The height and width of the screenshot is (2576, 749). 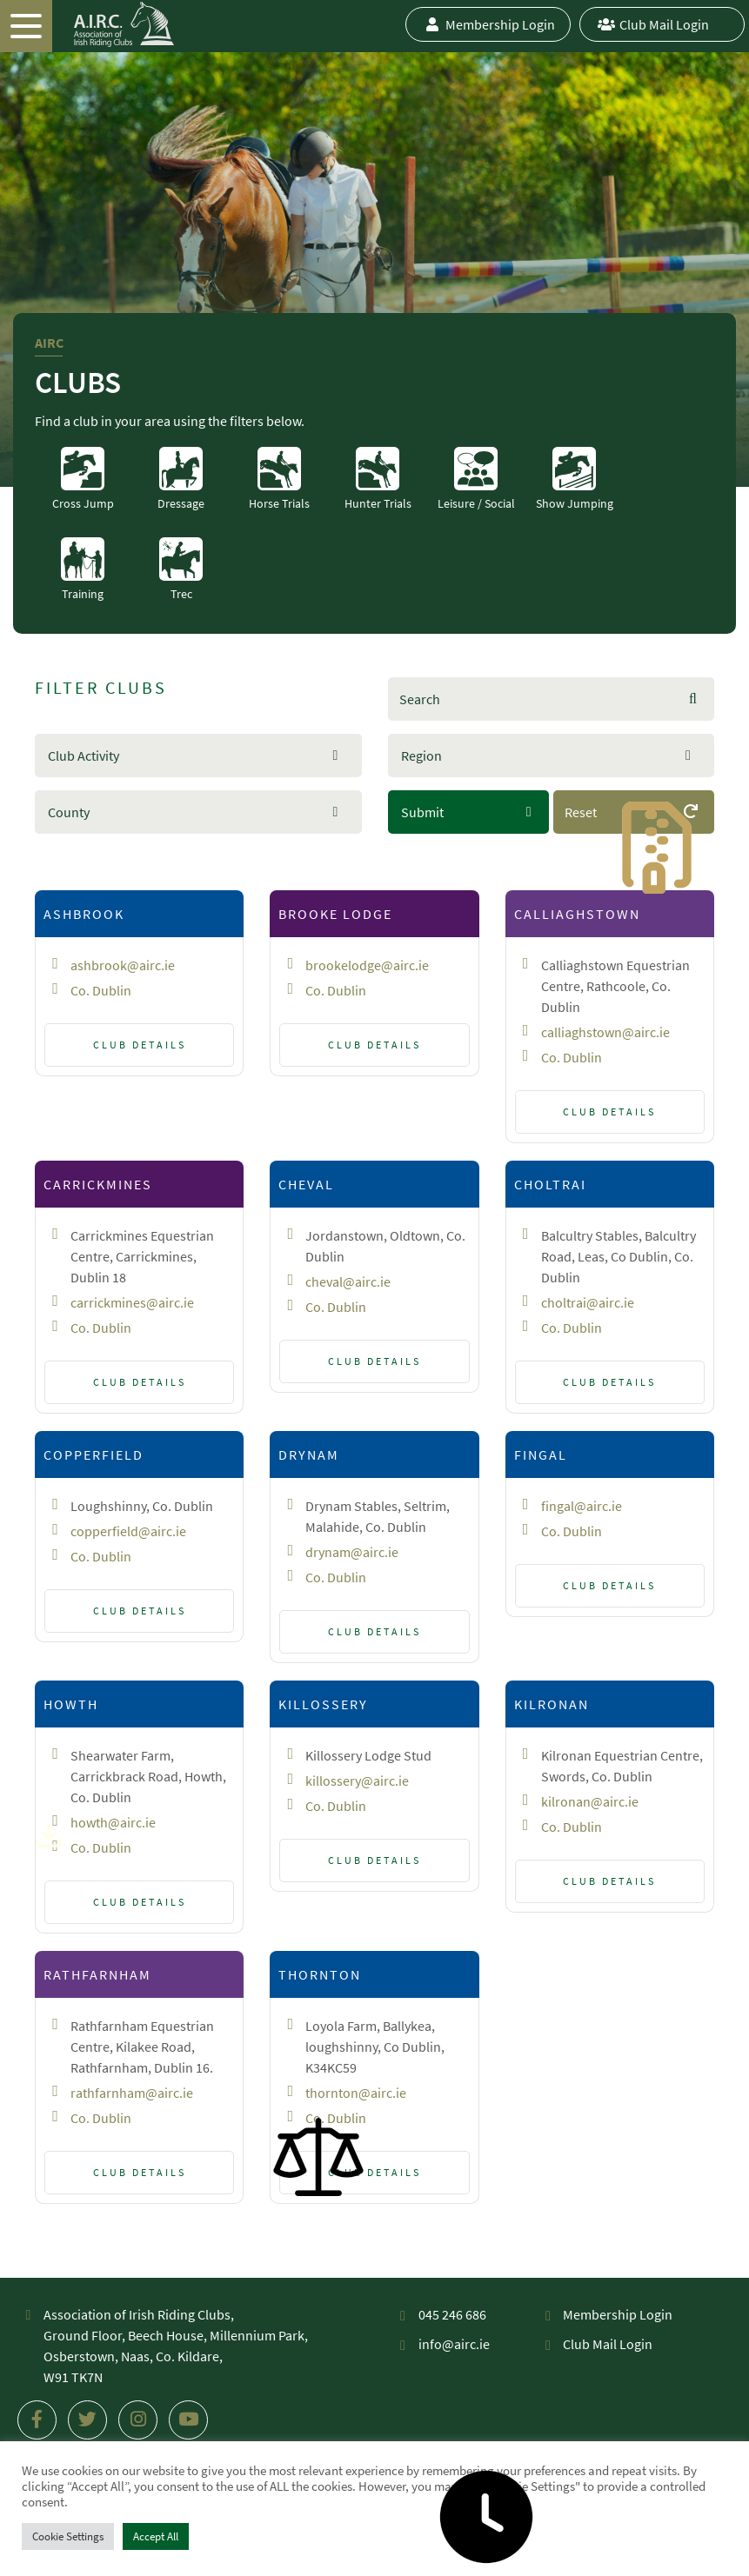 What do you see at coordinates (318, 2157) in the screenshot?
I see `view license or legal information` at bounding box center [318, 2157].